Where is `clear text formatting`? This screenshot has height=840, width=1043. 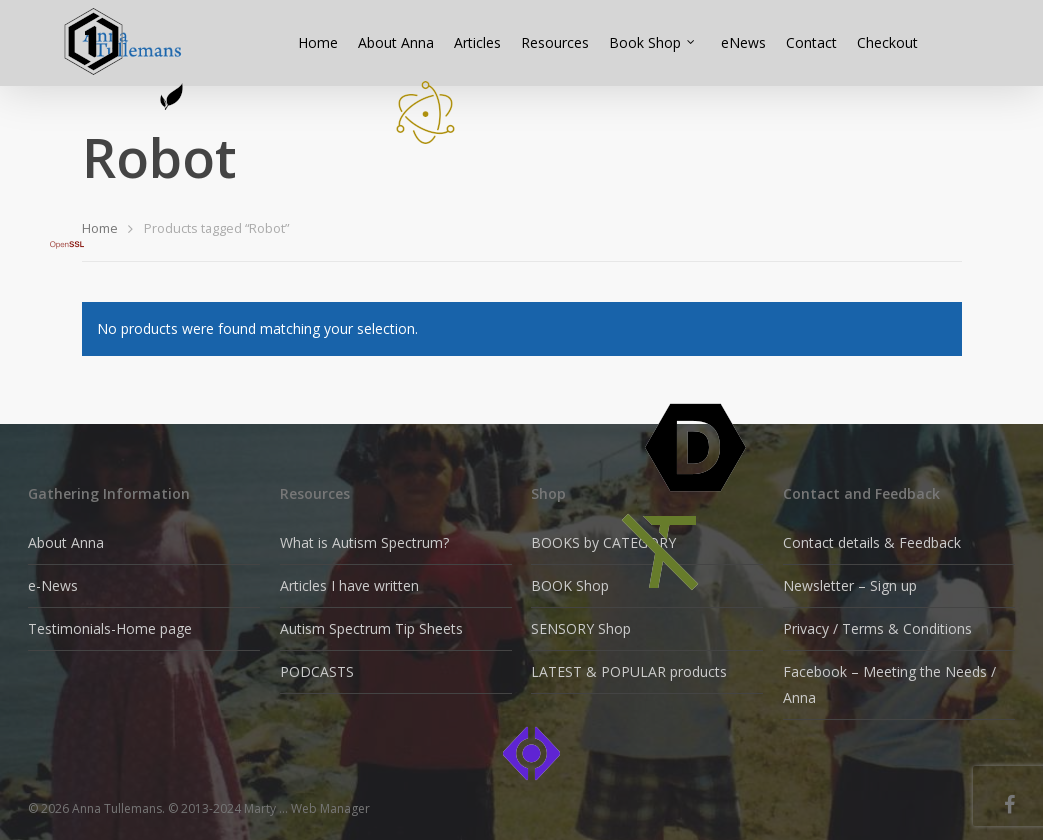
clear text formatting is located at coordinates (660, 552).